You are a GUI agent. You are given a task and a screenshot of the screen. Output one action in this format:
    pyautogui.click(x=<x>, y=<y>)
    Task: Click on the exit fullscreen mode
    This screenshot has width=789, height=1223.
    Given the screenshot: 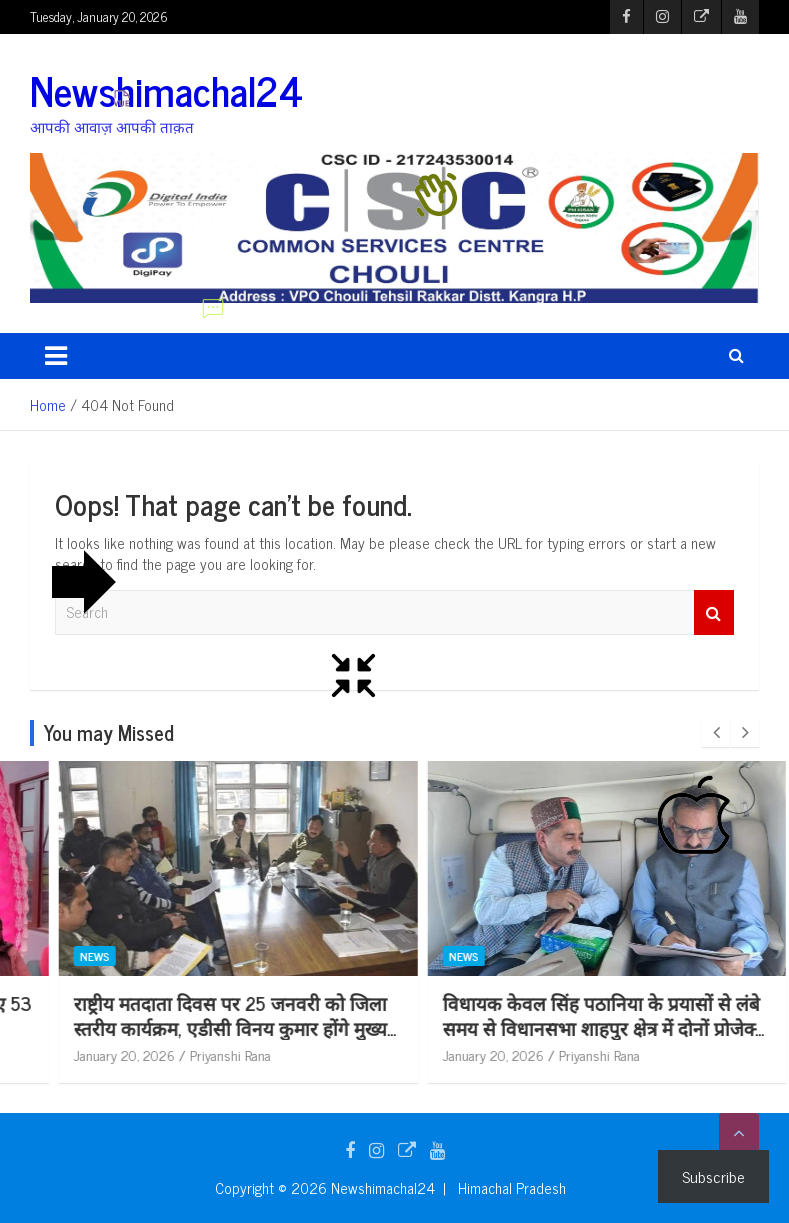 What is the action you would take?
    pyautogui.click(x=353, y=675)
    